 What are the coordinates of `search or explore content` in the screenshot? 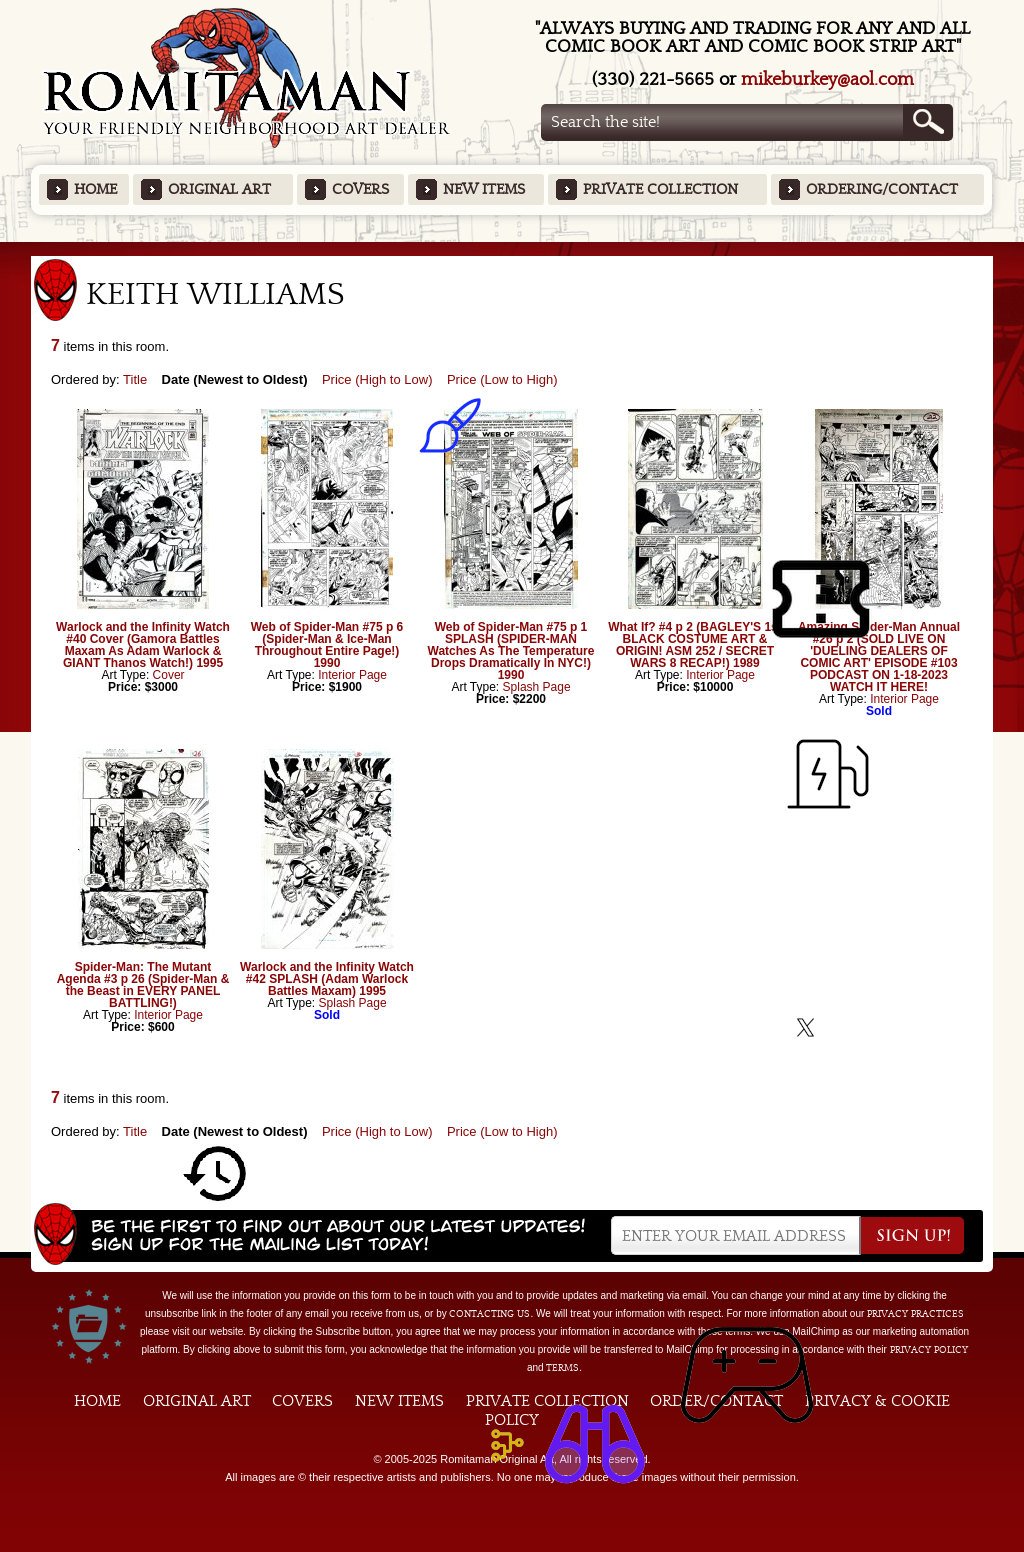 It's located at (595, 1444).